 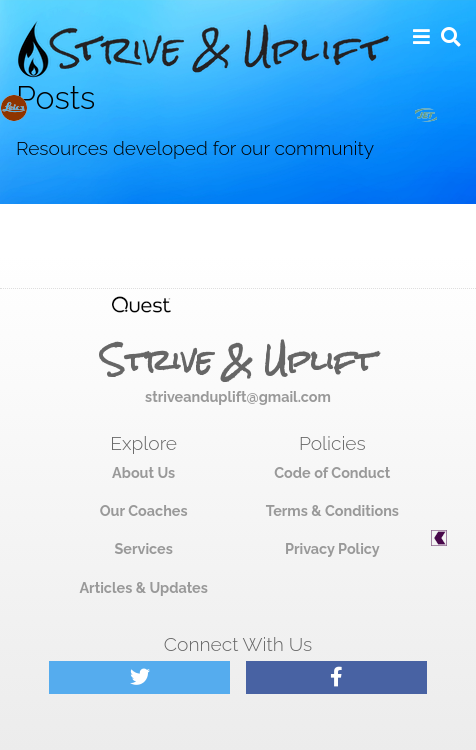 What do you see at coordinates (14, 108) in the screenshot?
I see `leica camera brand logo` at bounding box center [14, 108].